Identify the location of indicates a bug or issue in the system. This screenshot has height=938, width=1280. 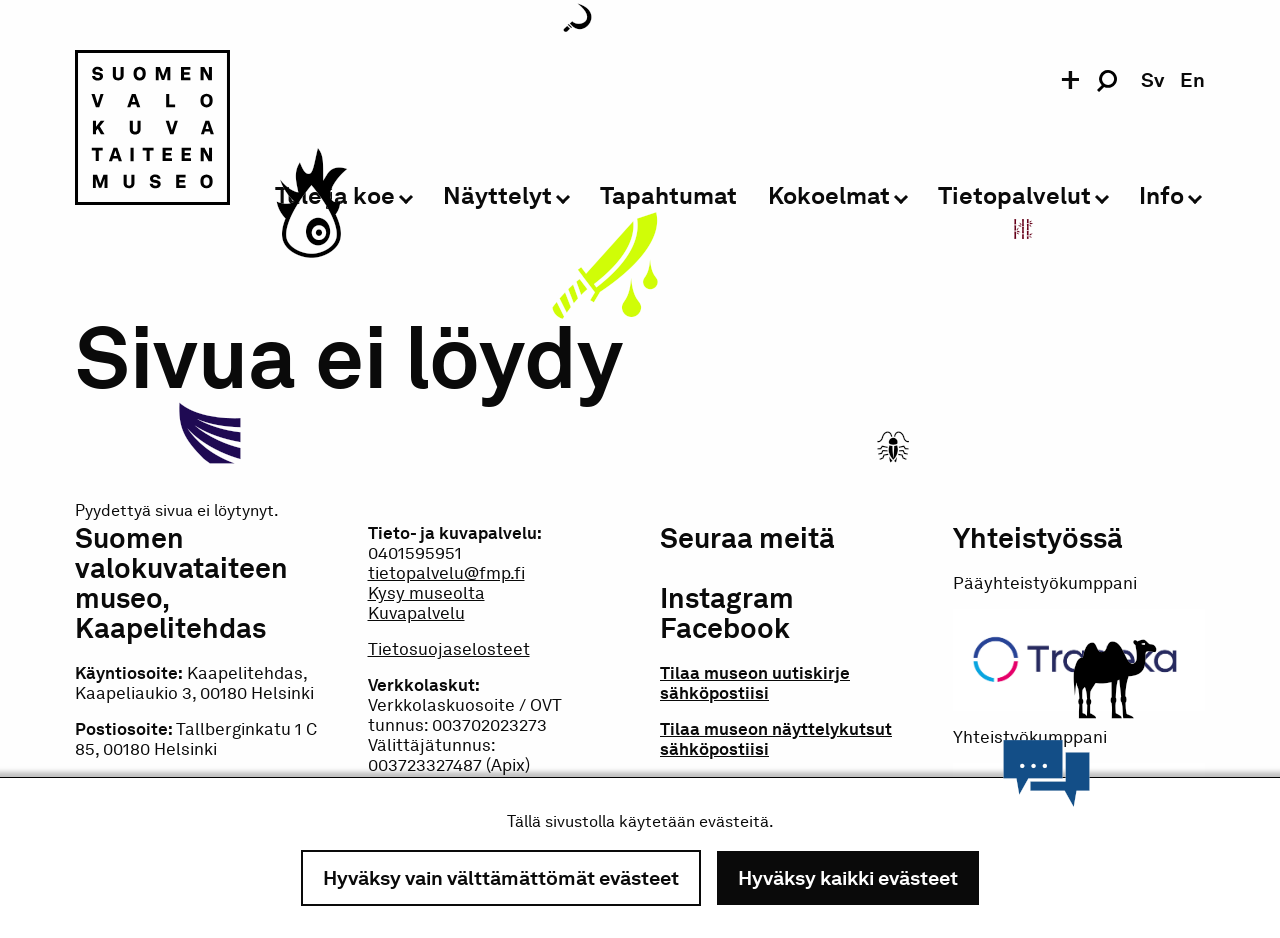
(893, 447).